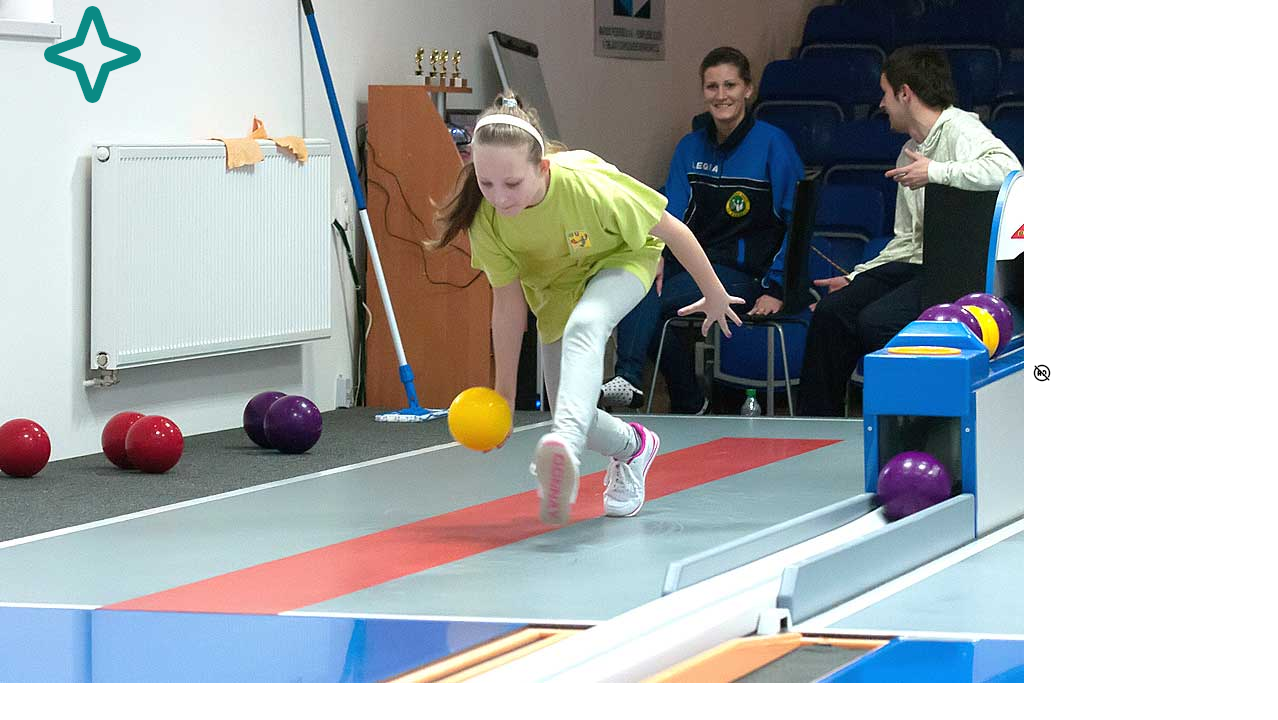  Describe the element at coordinates (1042, 373) in the screenshot. I see `ad-free mode enabled` at that location.